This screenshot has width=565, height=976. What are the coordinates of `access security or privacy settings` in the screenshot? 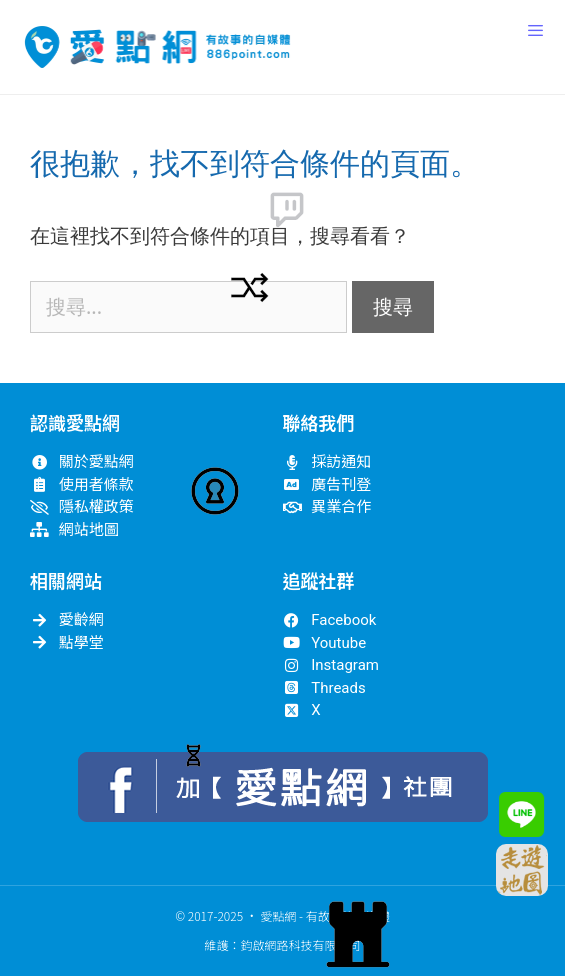 It's located at (215, 491).